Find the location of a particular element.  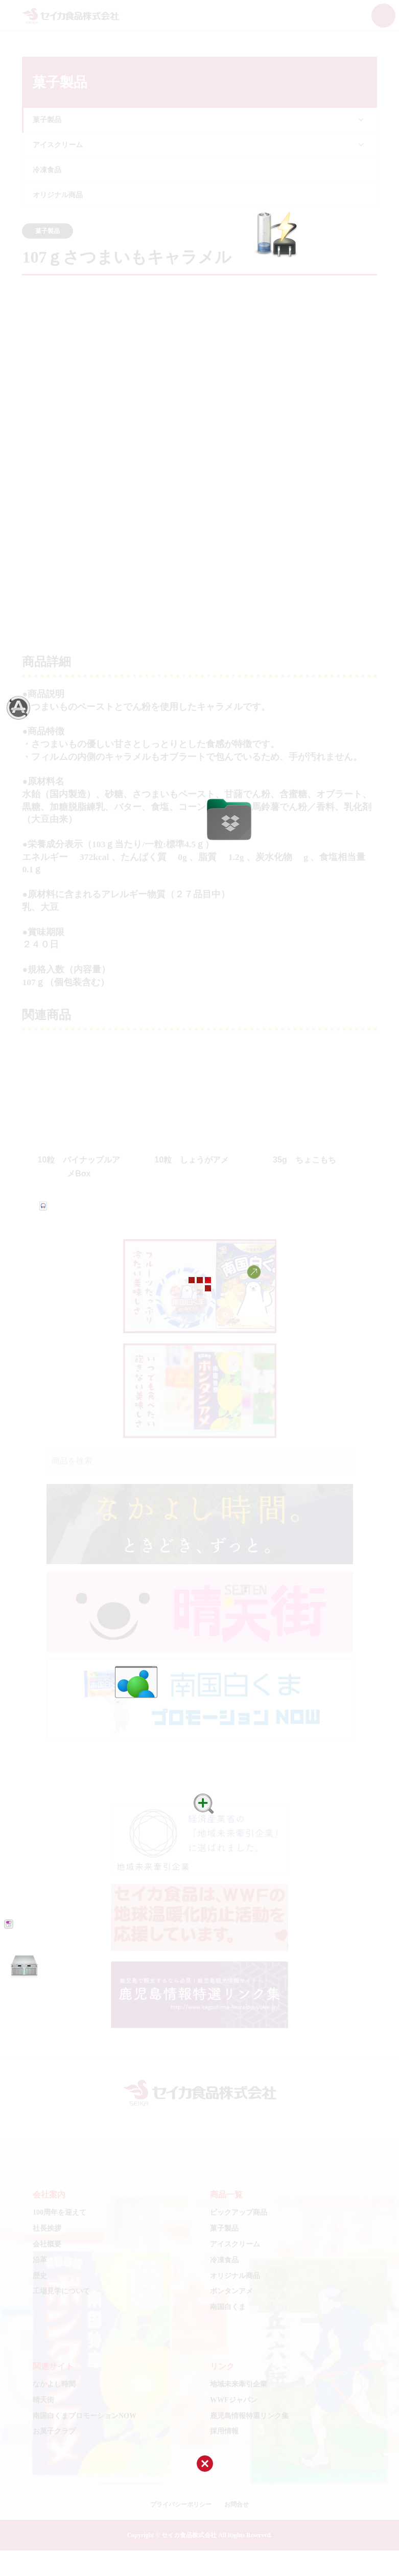

battery low but currently charging is located at coordinates (274, 234).